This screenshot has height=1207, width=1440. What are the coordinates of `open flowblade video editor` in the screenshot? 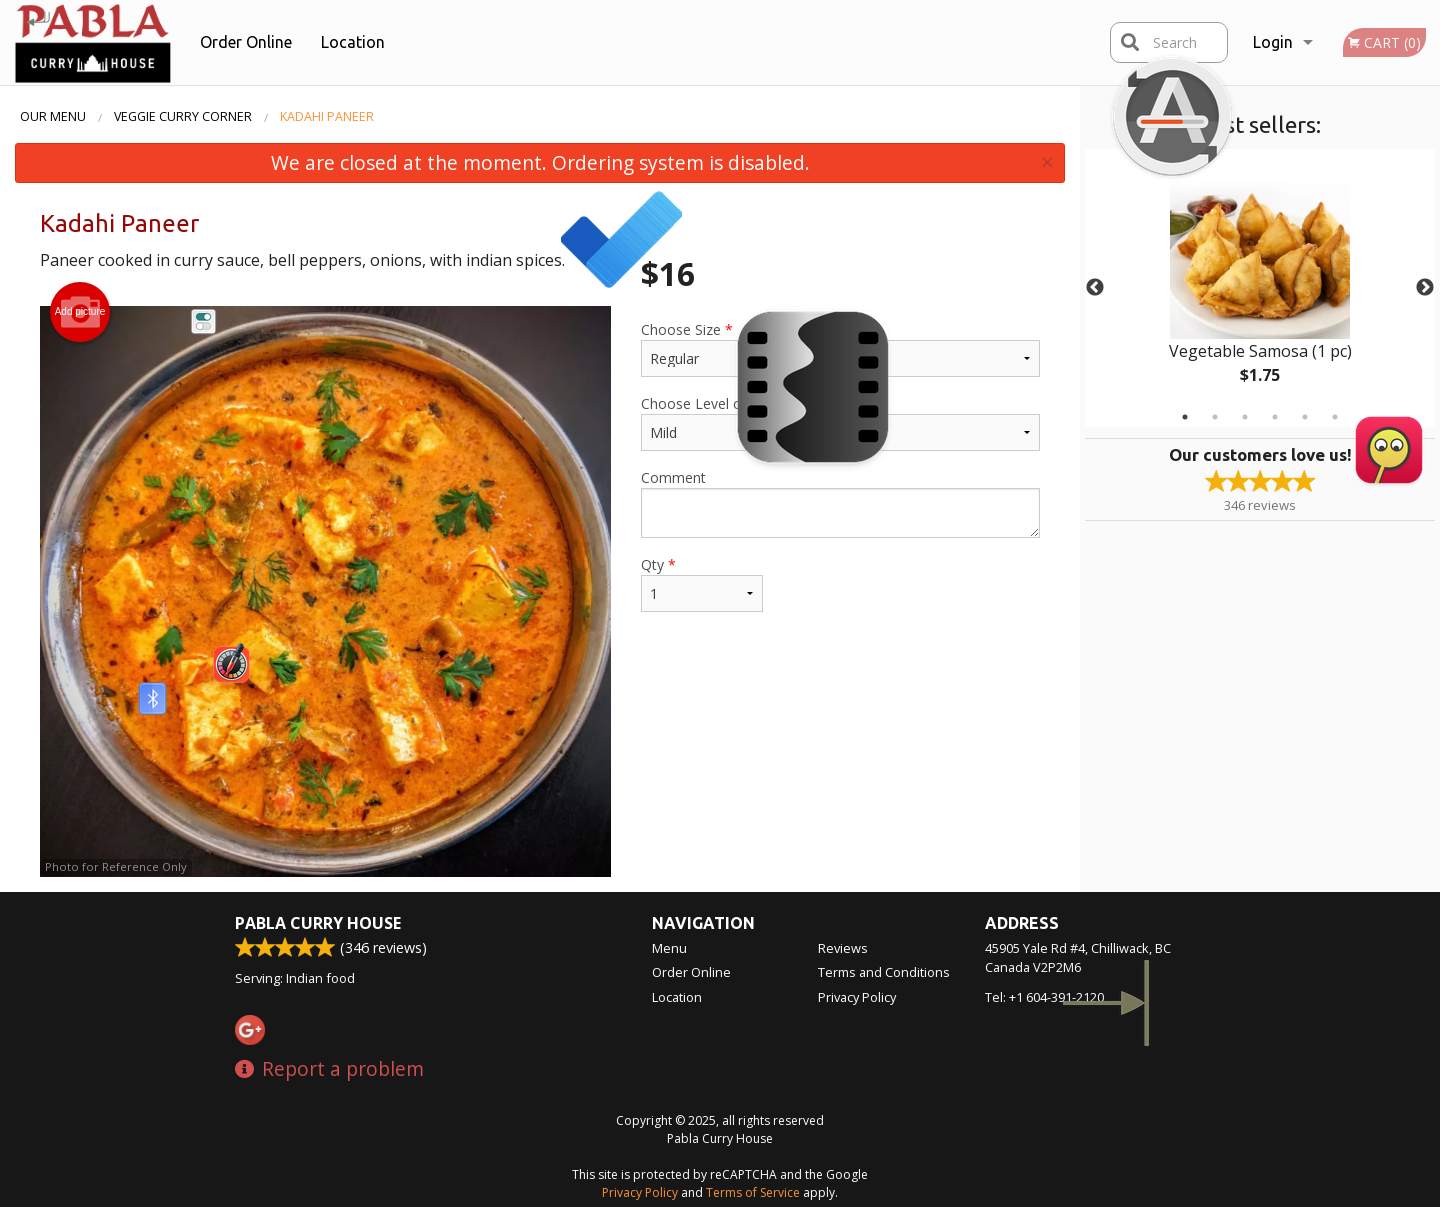 It's located at (813, 387).